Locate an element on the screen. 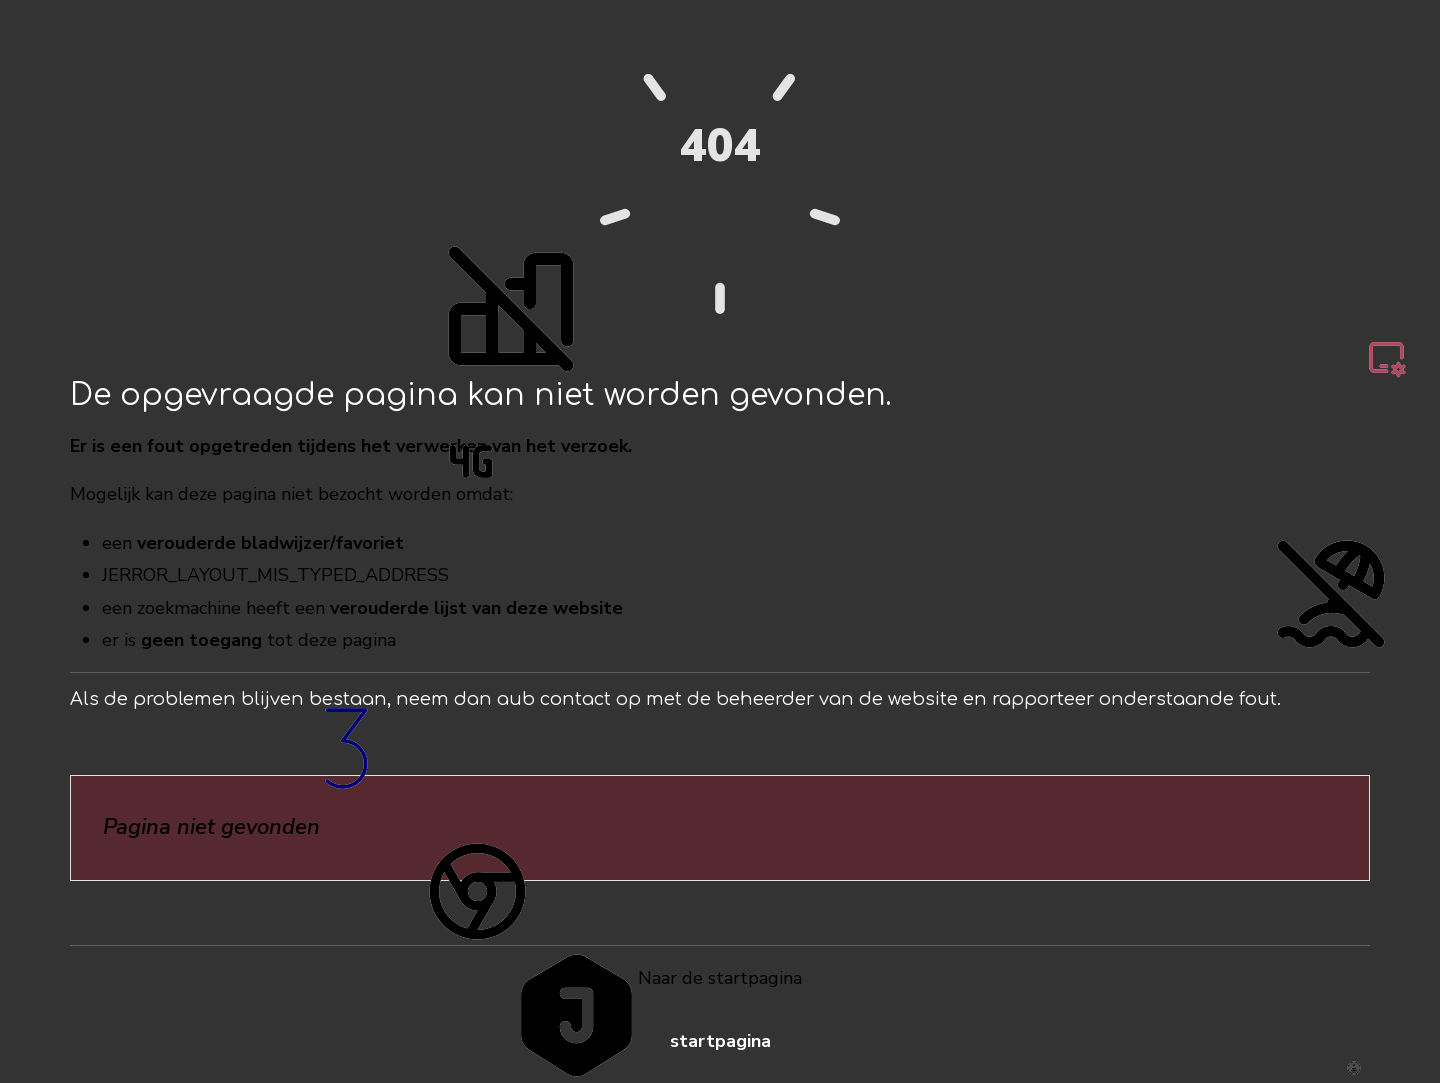 This screenshot has height=1083, width=1440. beach or coastal area unavailable is located at coordinates (1331, 594).